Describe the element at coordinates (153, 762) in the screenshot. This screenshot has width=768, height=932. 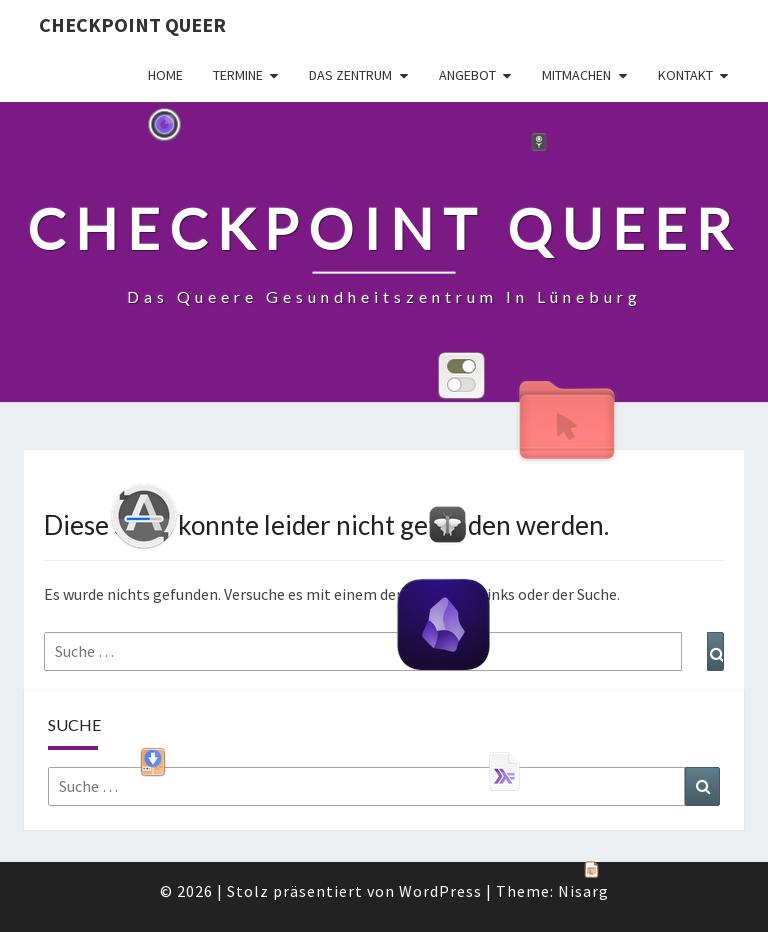
I see `downloading a package or software update` at that location.